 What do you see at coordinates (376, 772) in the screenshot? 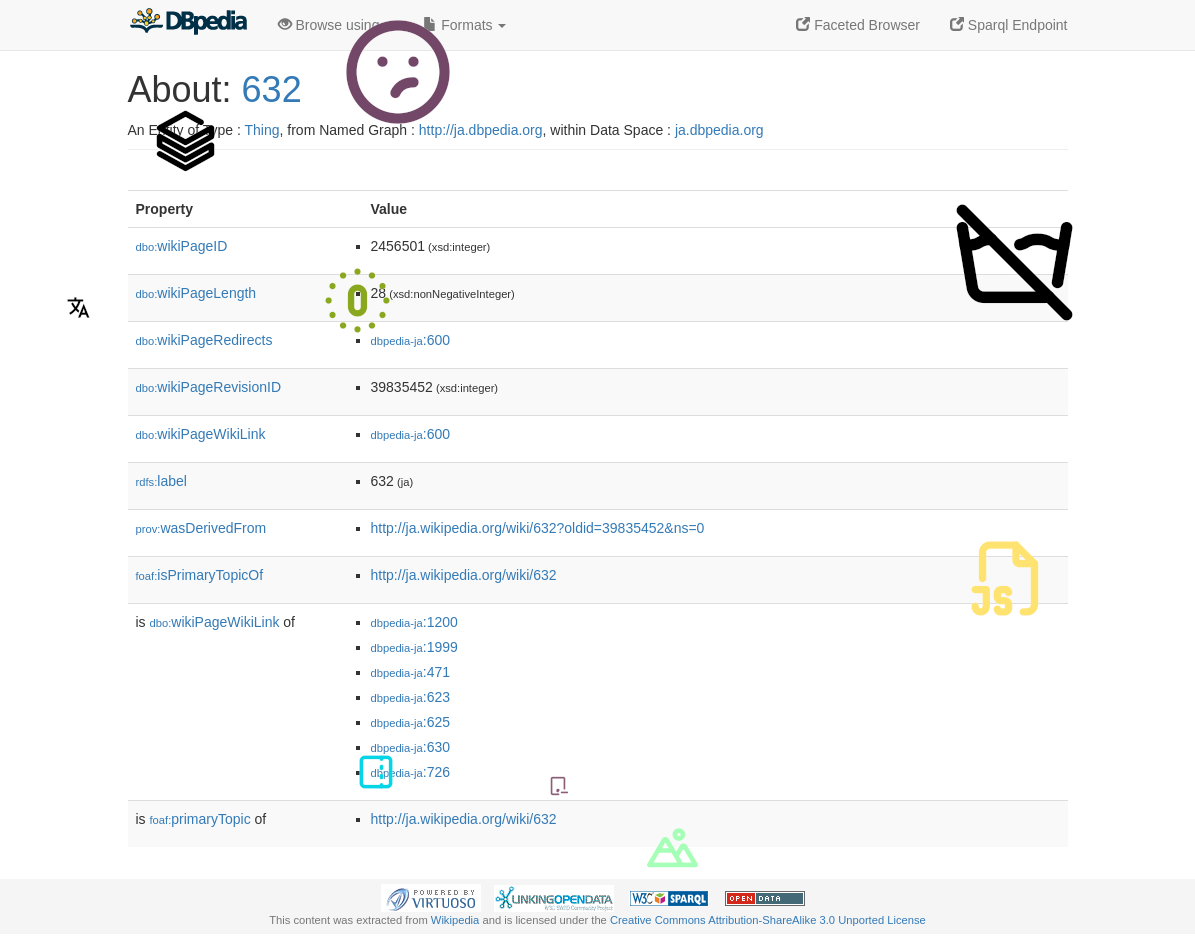
I see `toggle right sidebar panel off` at bounding box center [376, 772].